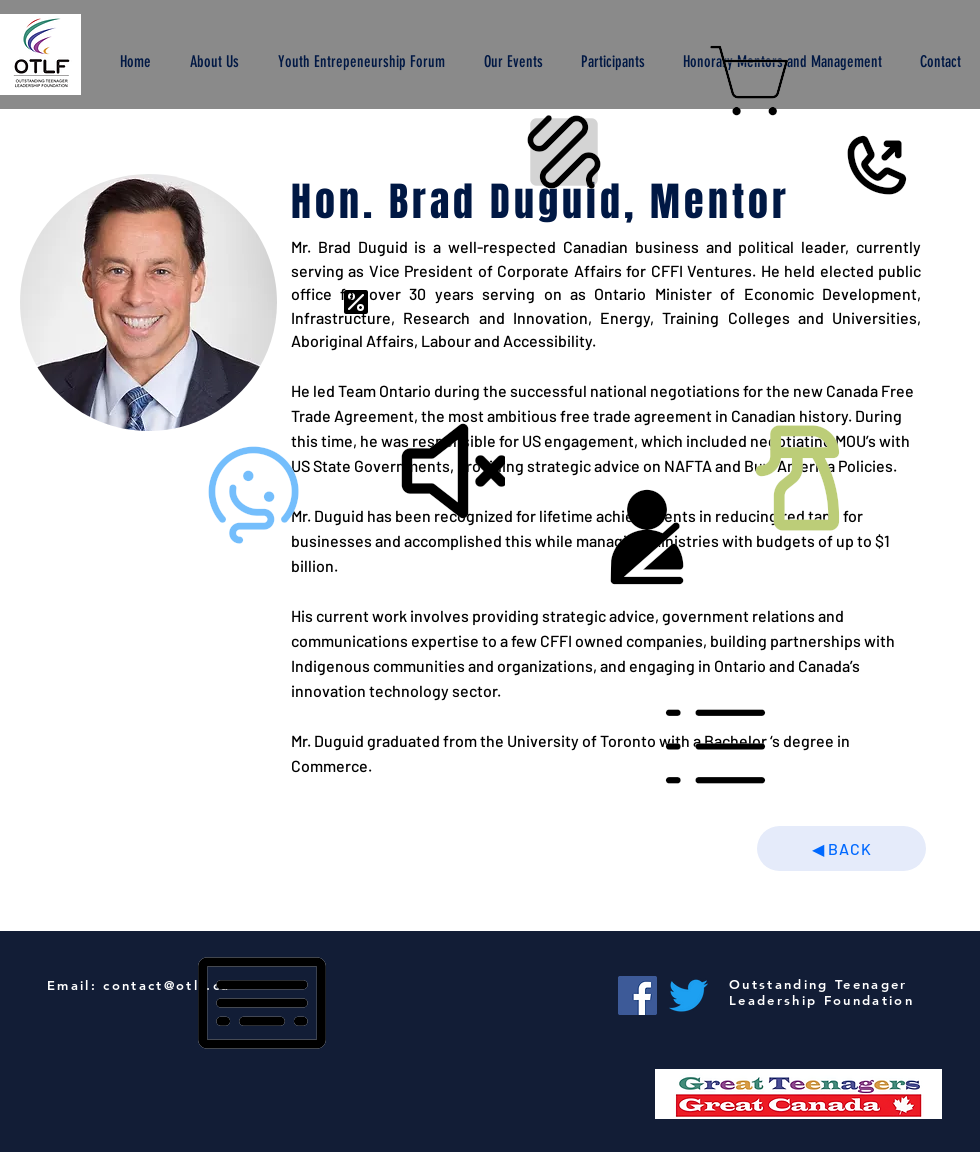  I want to click on mute audio, so click(449, 471).